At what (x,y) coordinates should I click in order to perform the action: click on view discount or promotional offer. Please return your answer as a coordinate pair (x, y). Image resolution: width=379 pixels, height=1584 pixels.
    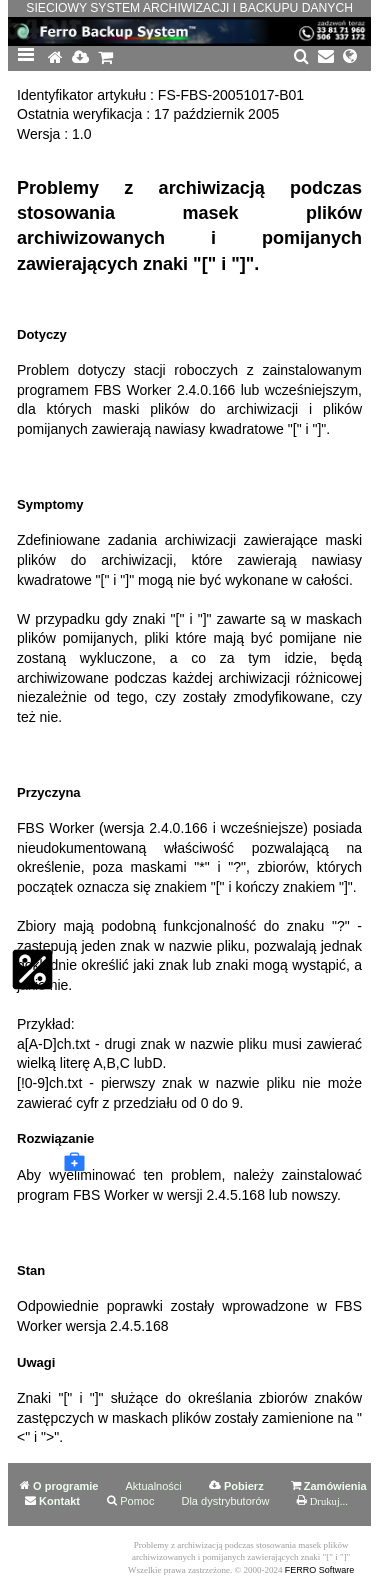
    Looking at the image, I should click on (32, 969).